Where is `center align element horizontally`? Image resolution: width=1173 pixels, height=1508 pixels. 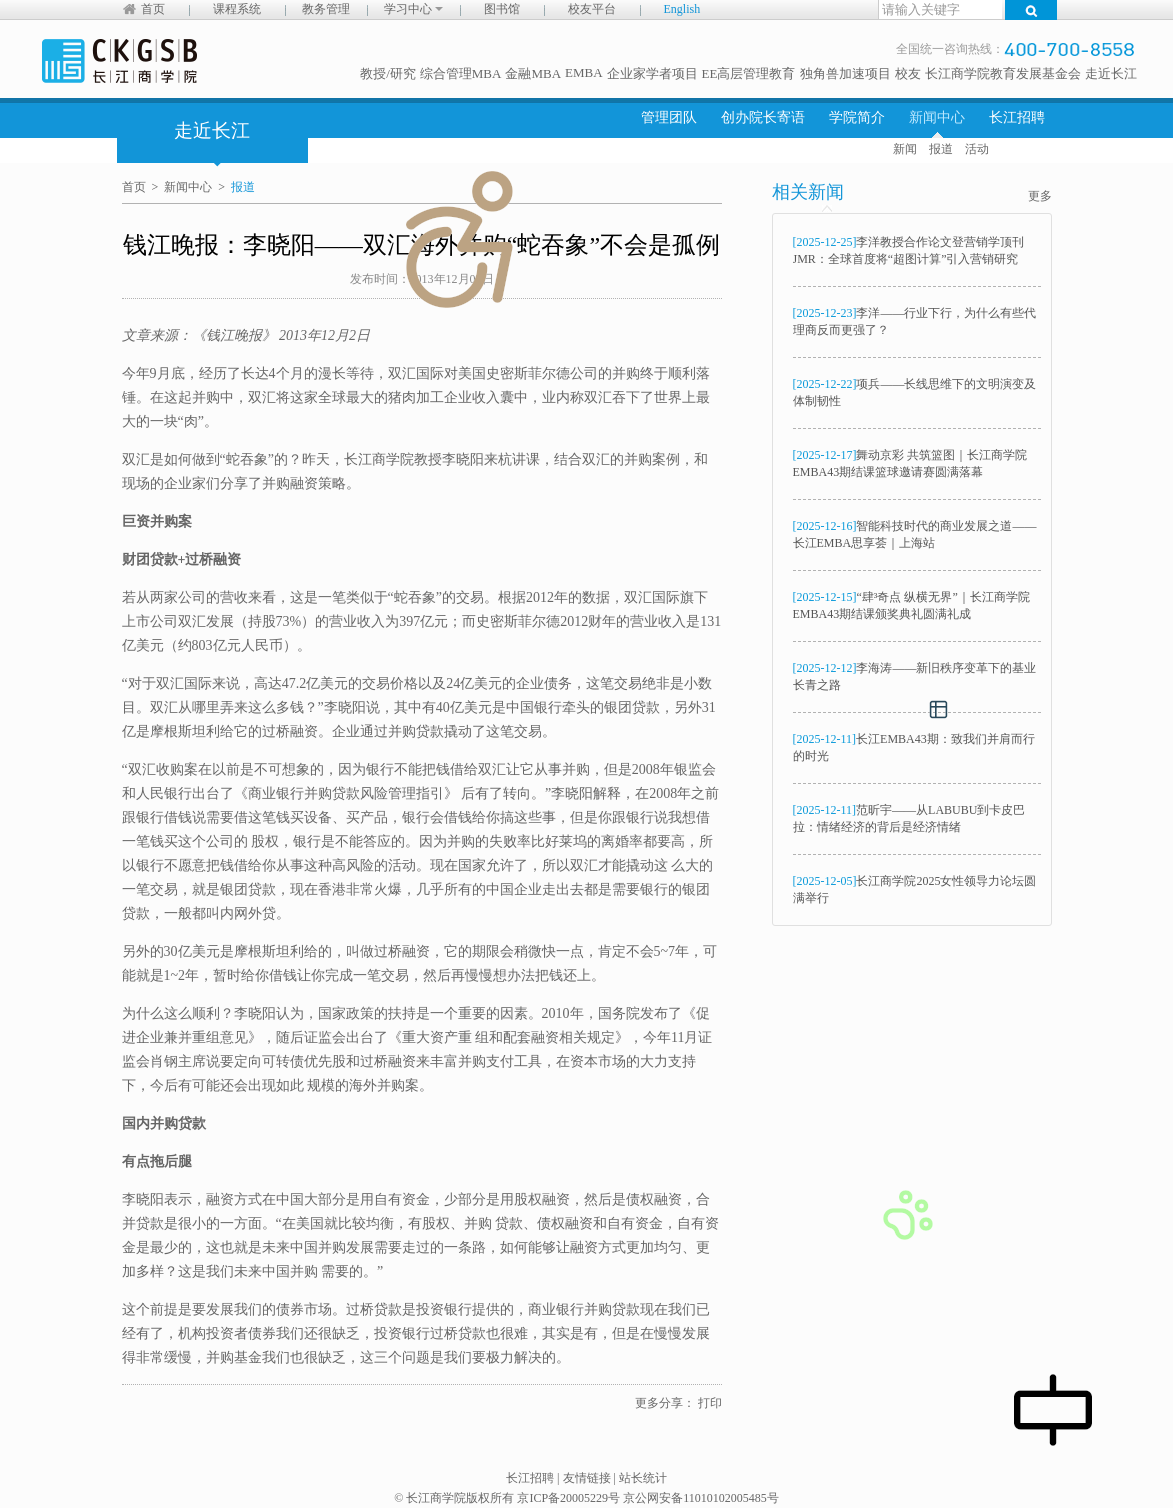 center align element horizontally is located at coordinates (1053, 1410).